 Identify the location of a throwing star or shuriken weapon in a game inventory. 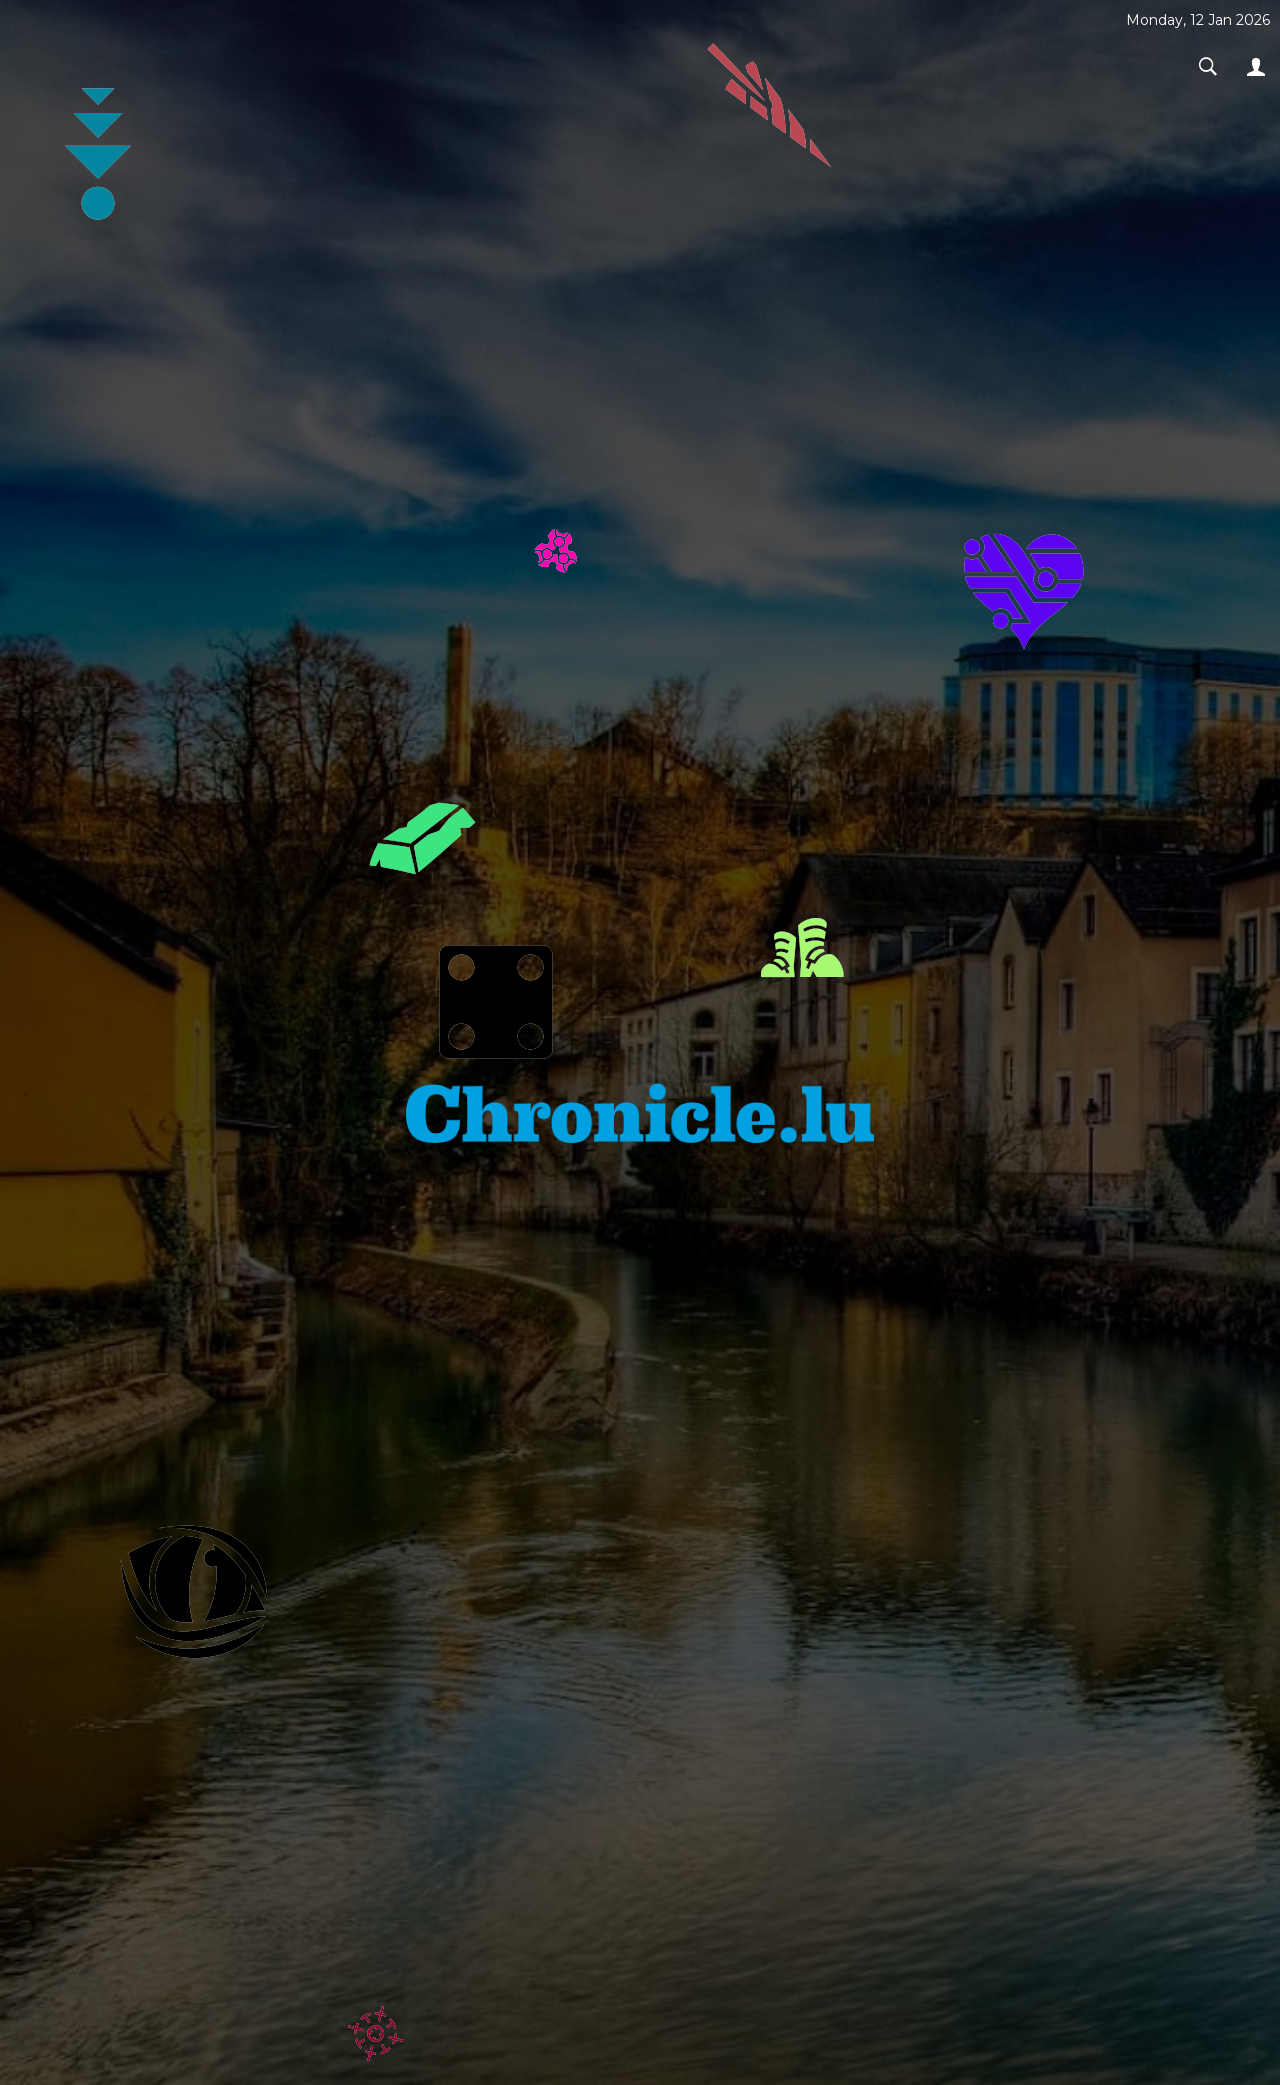
(555, 550).